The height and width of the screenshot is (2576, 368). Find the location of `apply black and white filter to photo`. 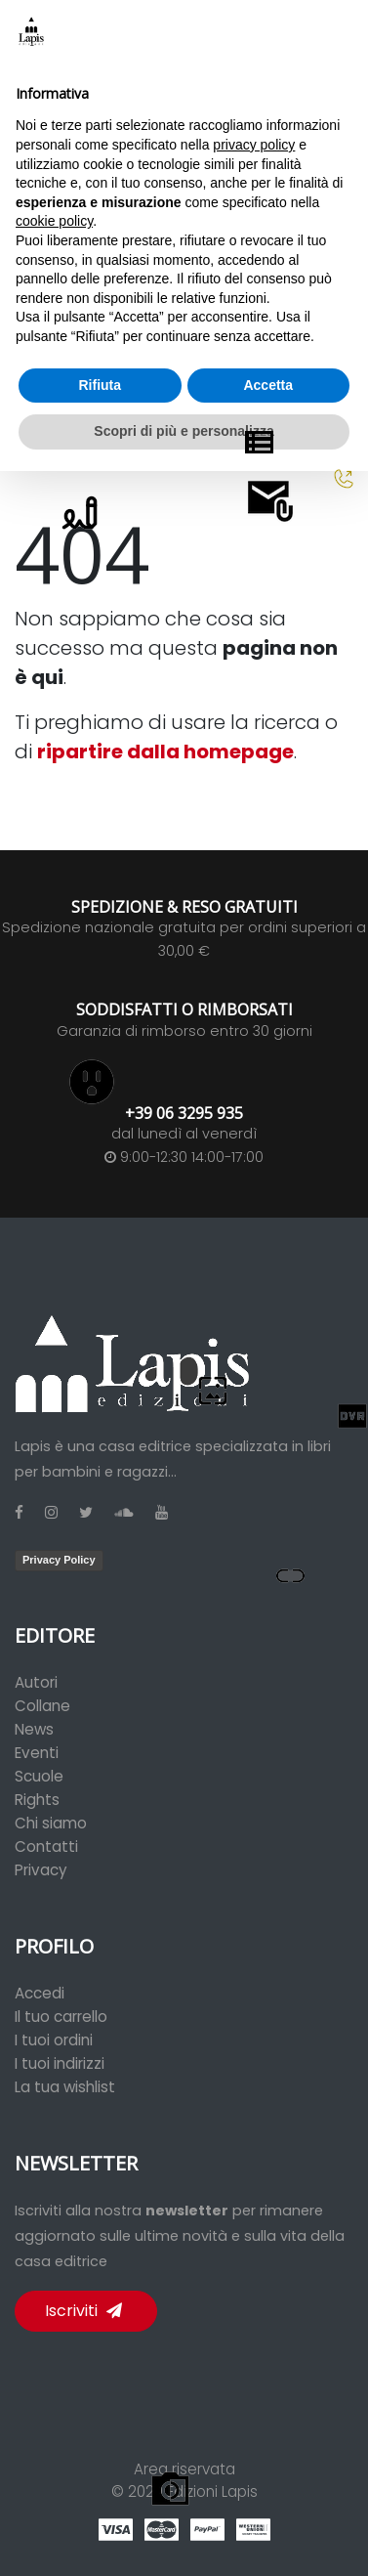

apply black and white filter to photo is located at coordinates (170, 2488).